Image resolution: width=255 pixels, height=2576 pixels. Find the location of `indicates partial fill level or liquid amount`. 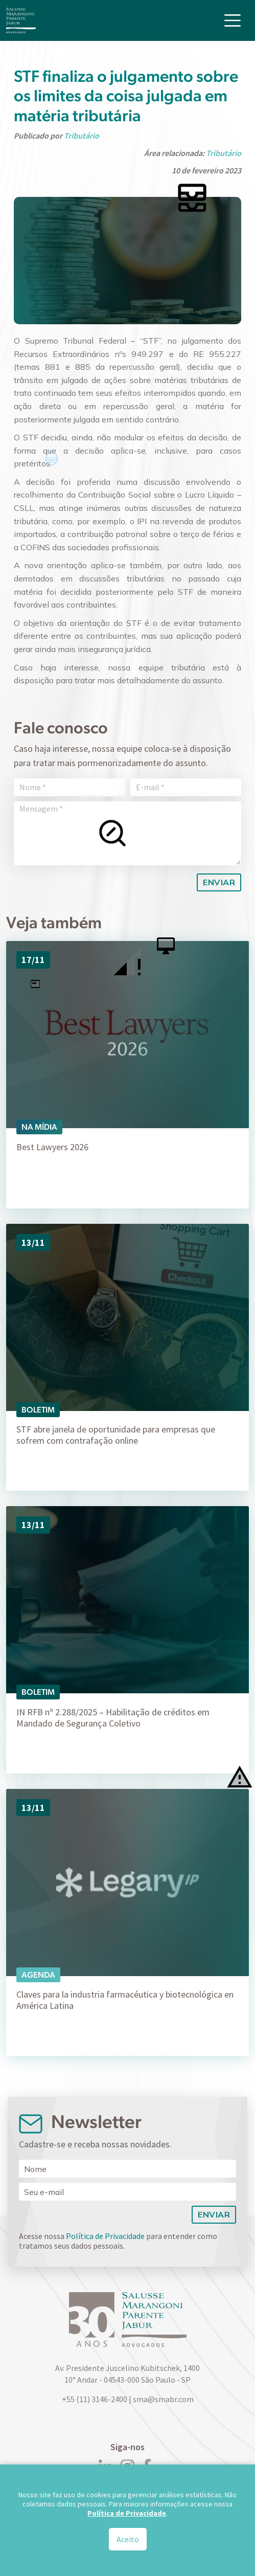

indicates partial fill level or liquid amount is located at coordinates (52, 458).